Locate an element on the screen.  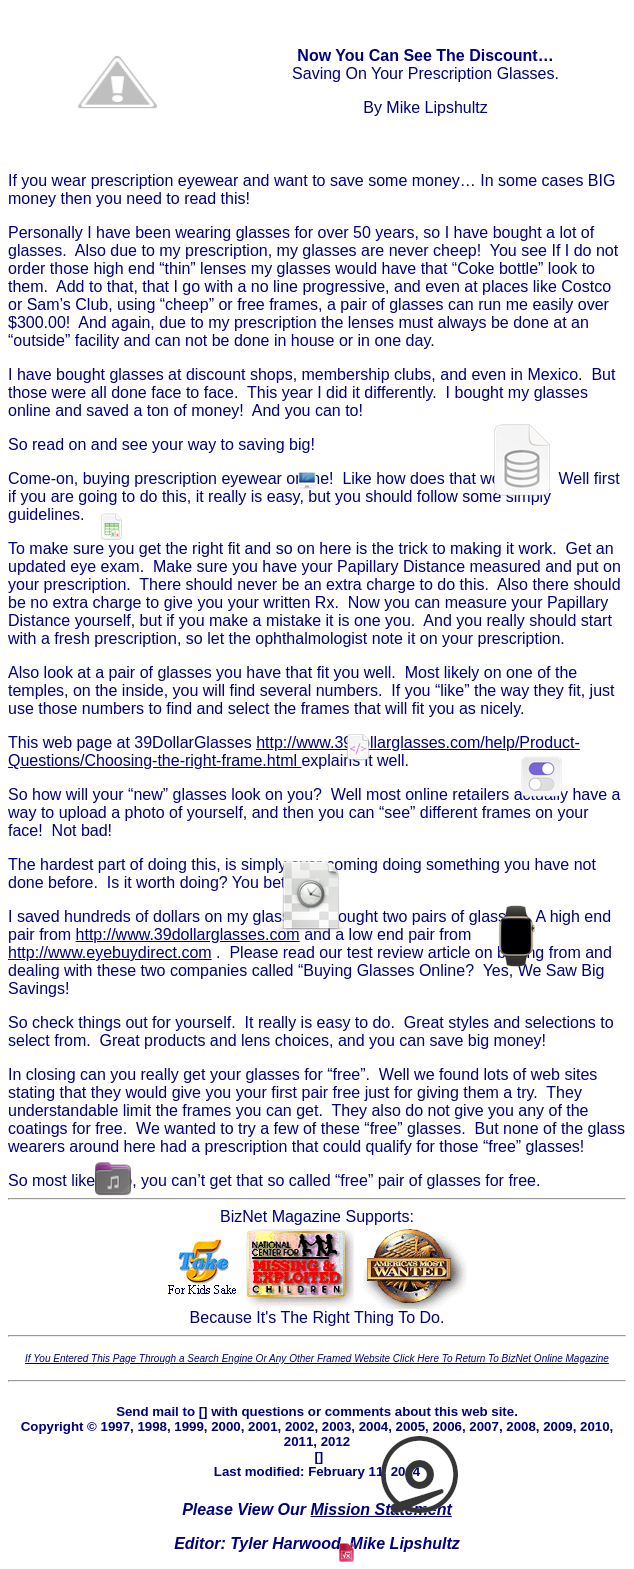
open LibreOffice Math formula editor is located at coordinates (346, 1552).